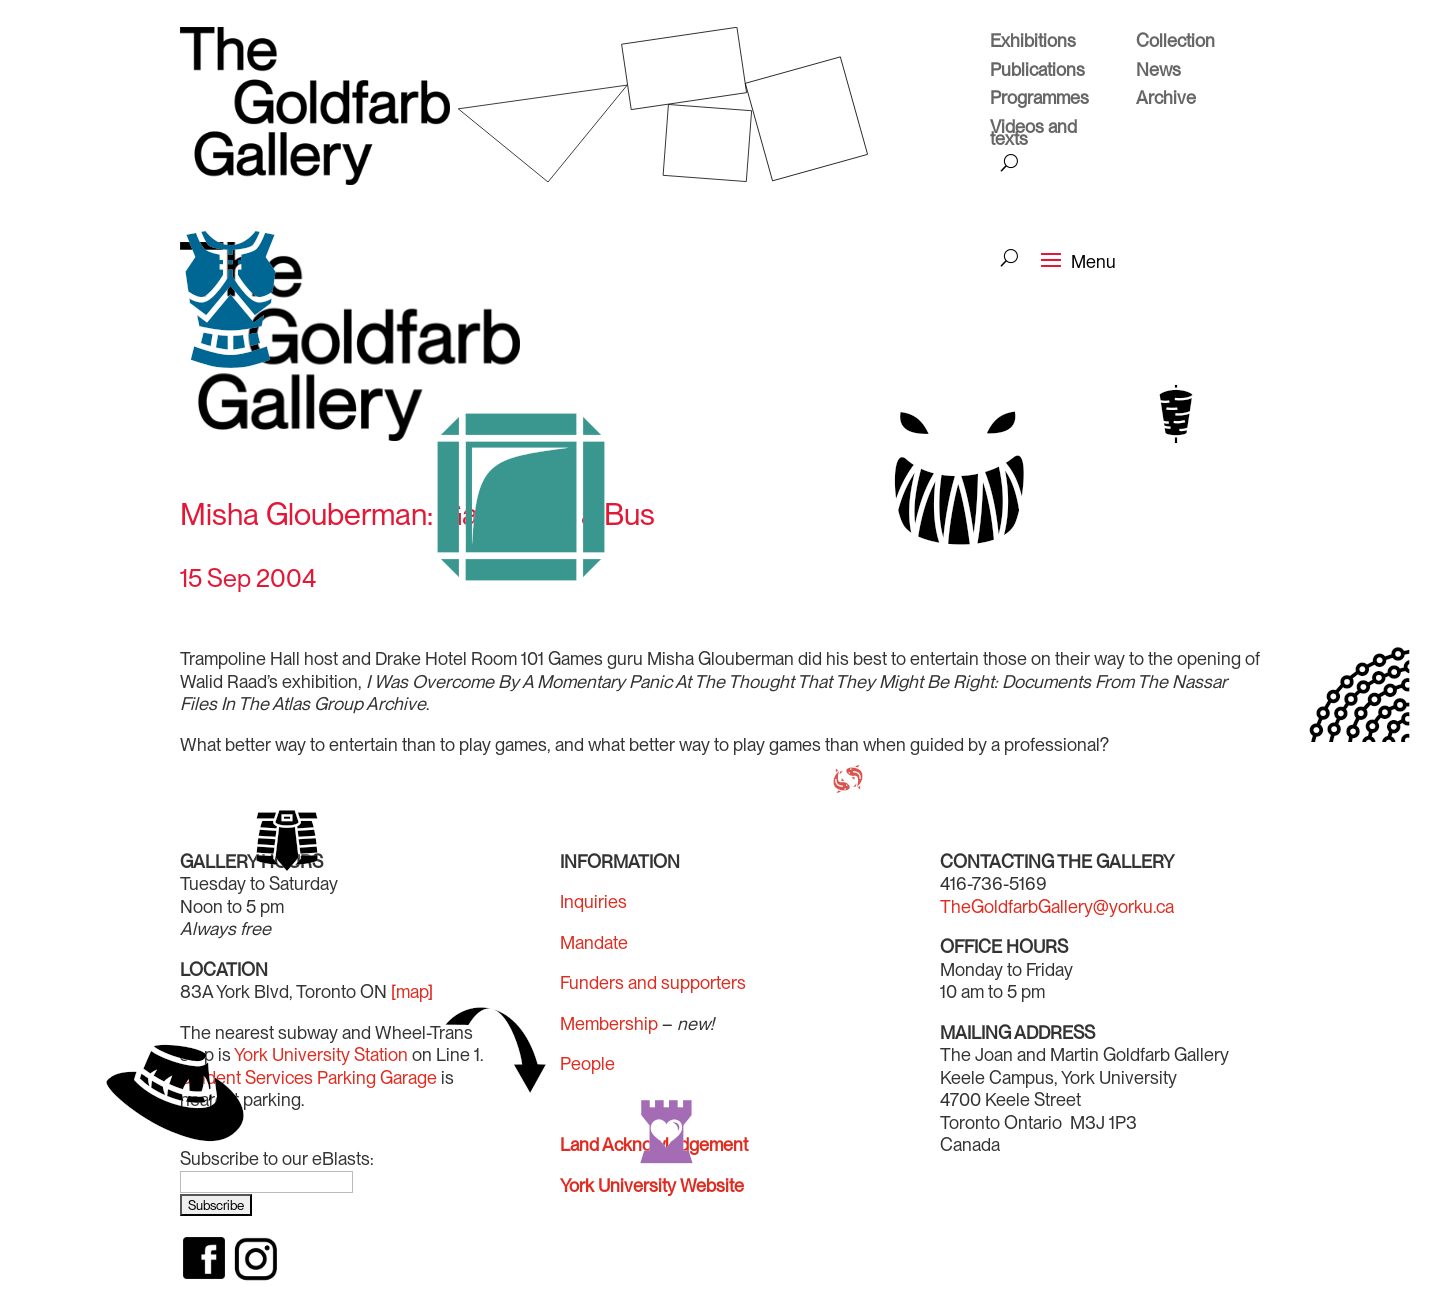  What do you see at coordinates (175, 1093) in the screenshot?
I see `select outback or safari hat accessory` at bounding box center [175, 1093].